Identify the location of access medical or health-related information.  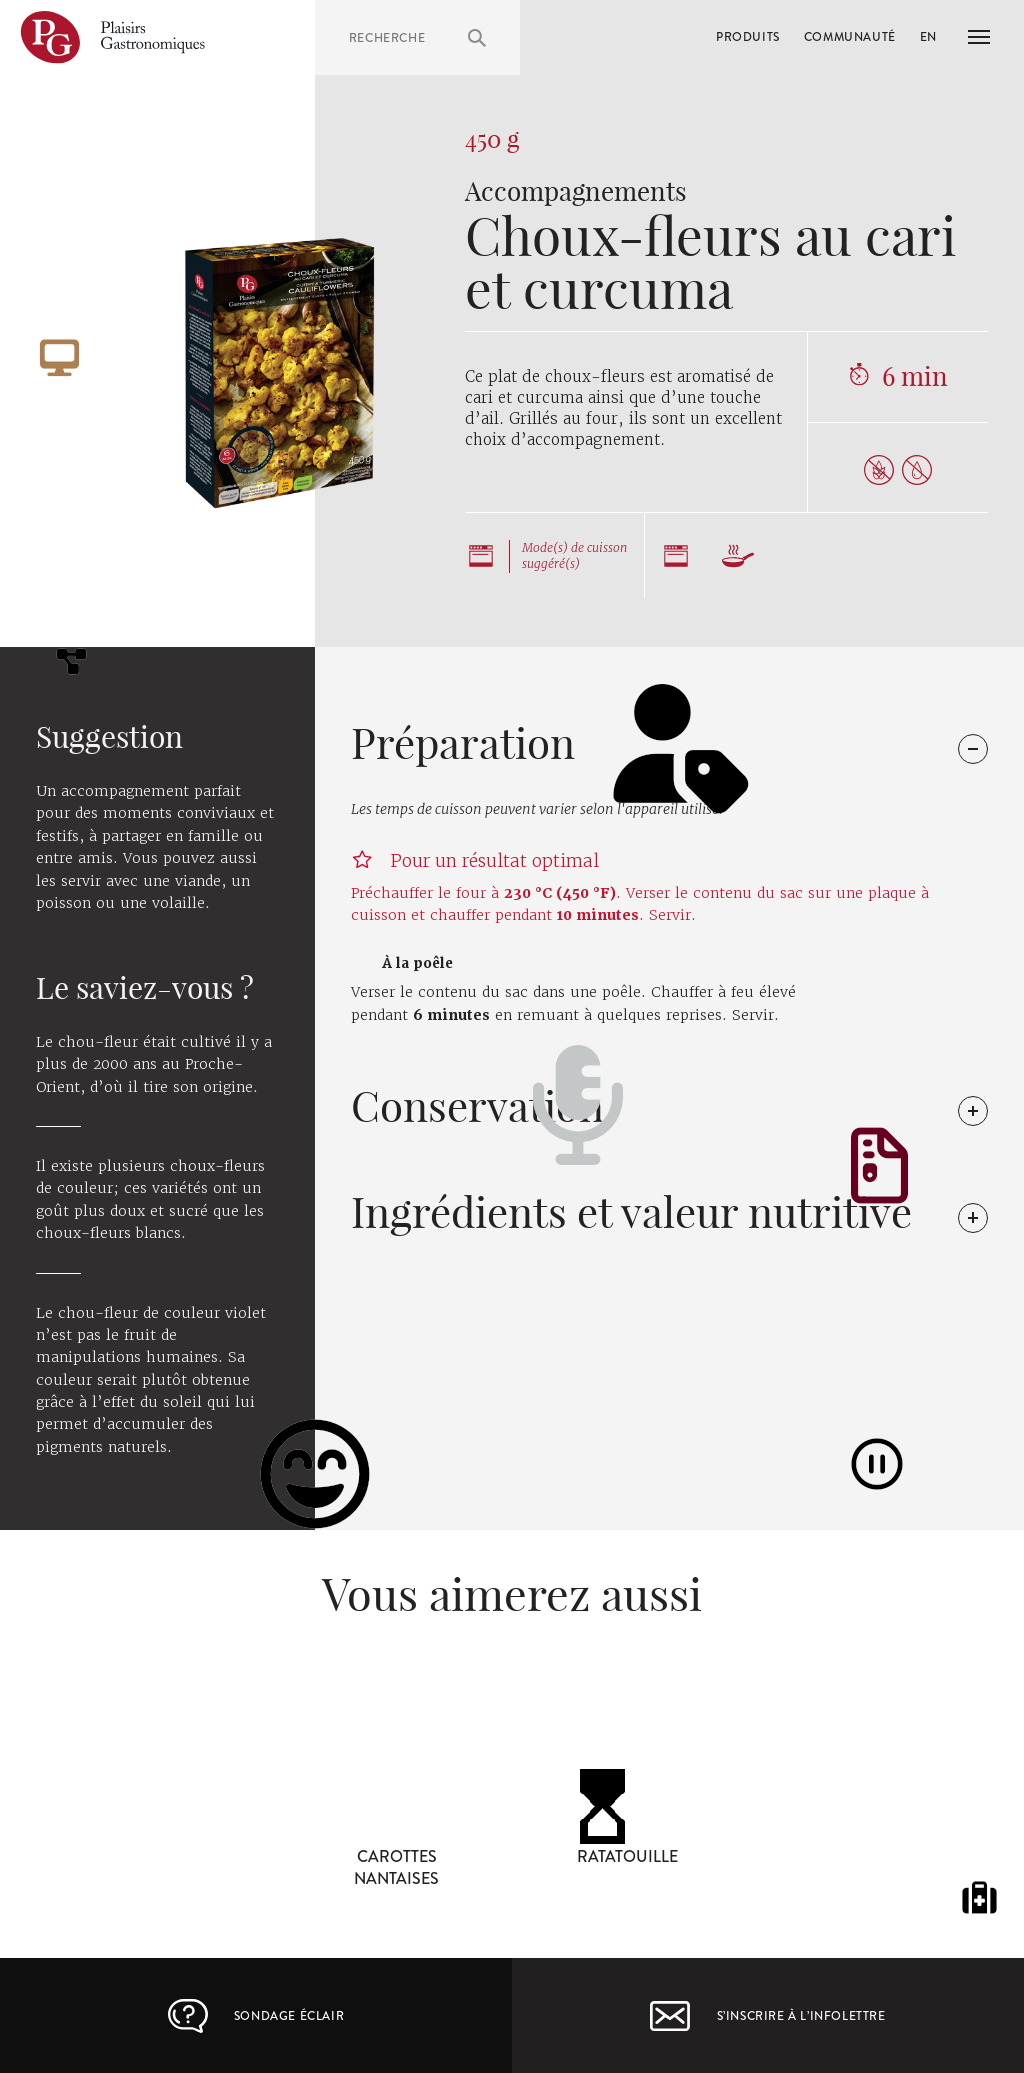
(979, 1898).